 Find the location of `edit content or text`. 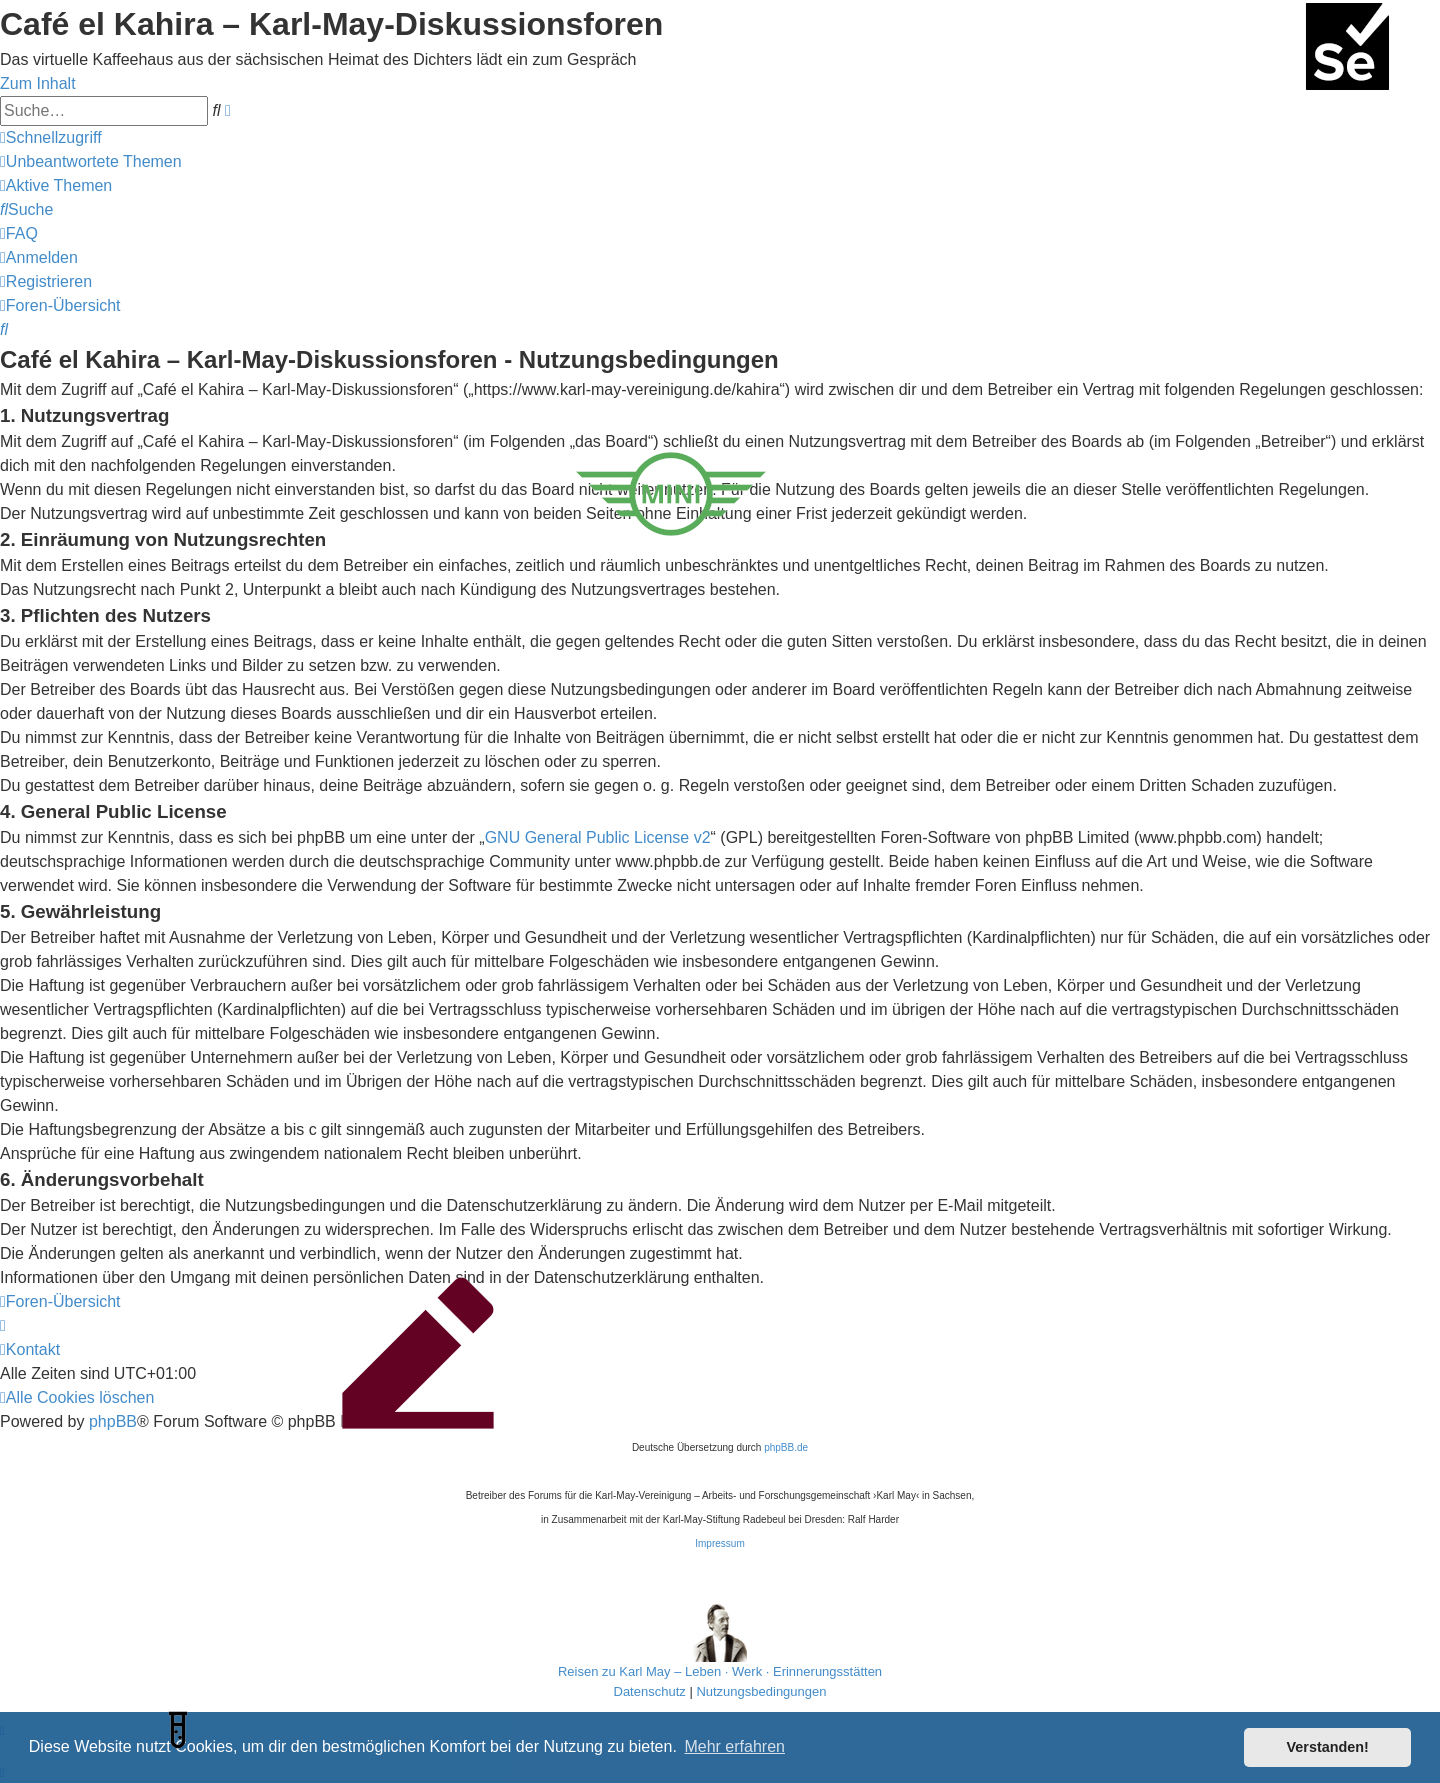

edit content or text is located at coordinates (418, 1353).